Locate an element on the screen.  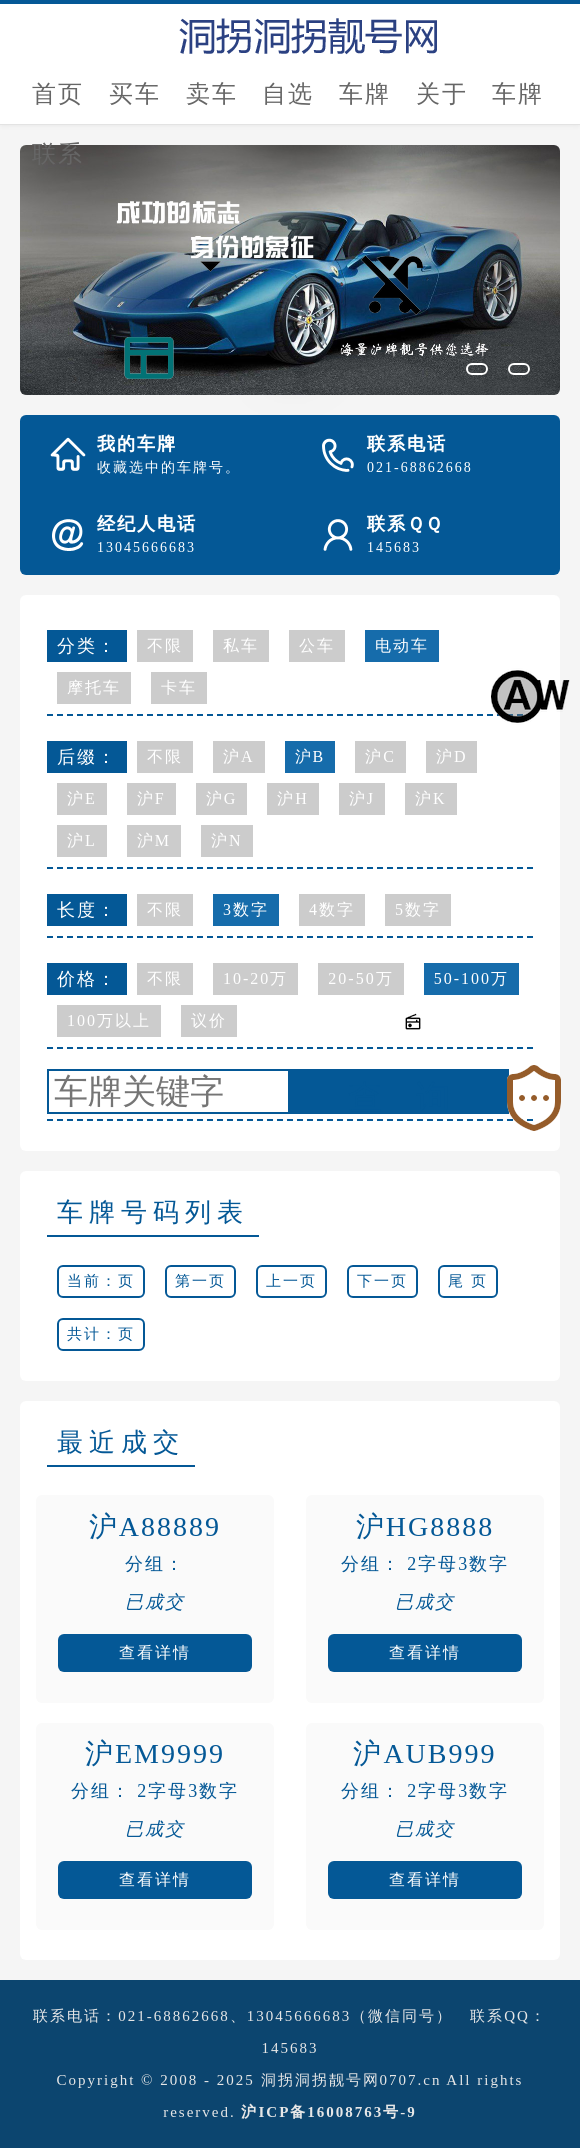
access radio or audio streaming is located at coordinates (413, 1022).